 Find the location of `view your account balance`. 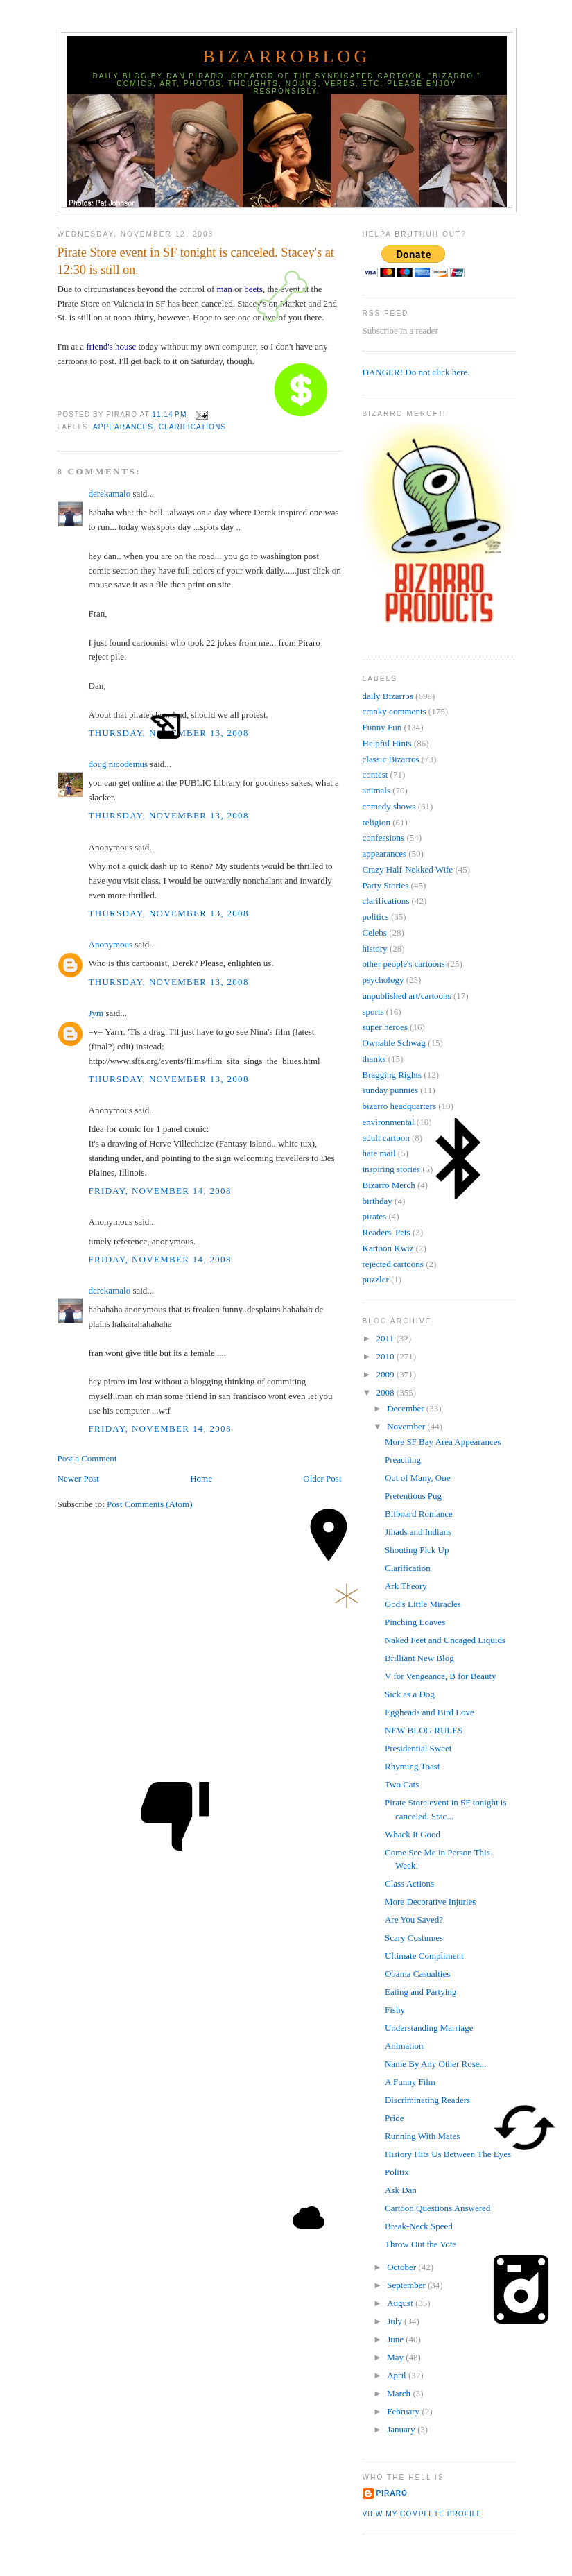

view your account balance is located at coordinates (301, 390).